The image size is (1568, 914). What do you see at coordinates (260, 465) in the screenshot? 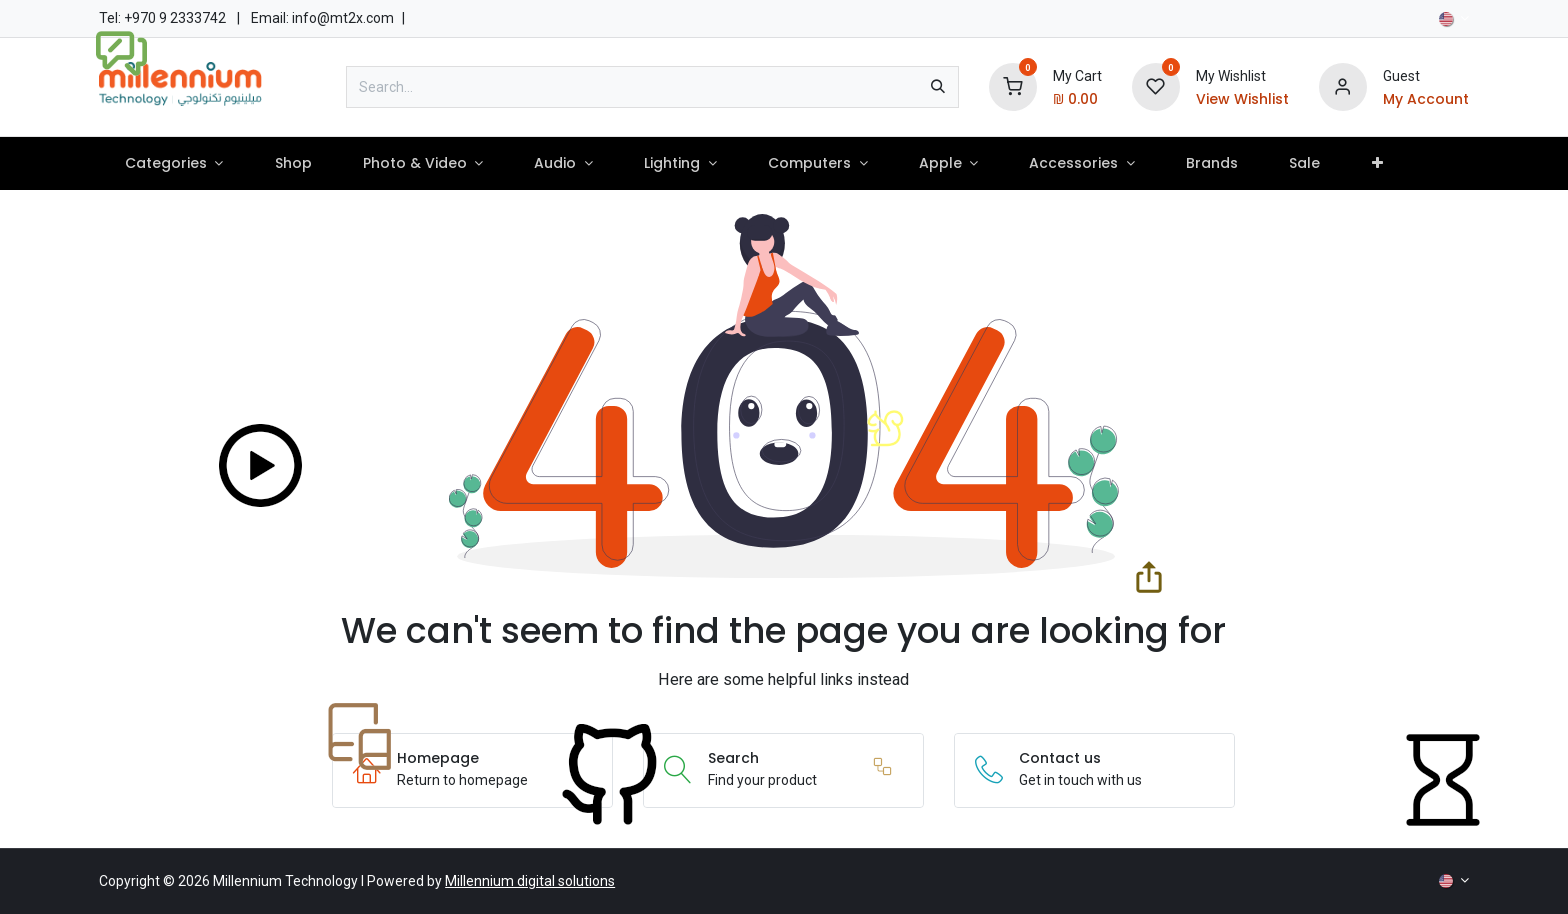
I see `play media or video content` at bounding box center [260, 465].